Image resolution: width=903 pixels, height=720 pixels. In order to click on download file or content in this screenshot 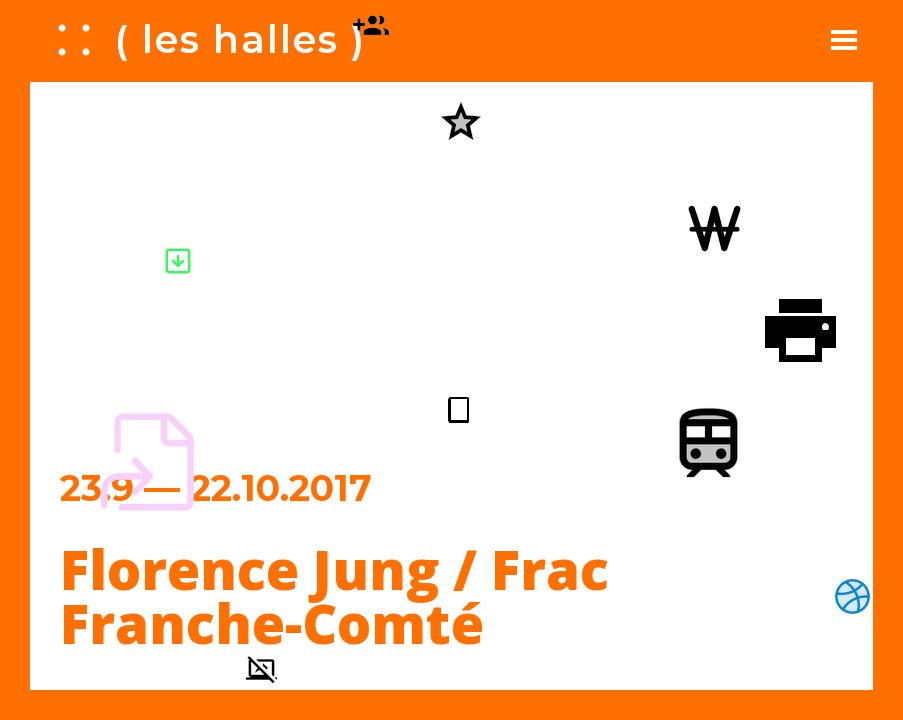, I will do `click(178, 261)`.